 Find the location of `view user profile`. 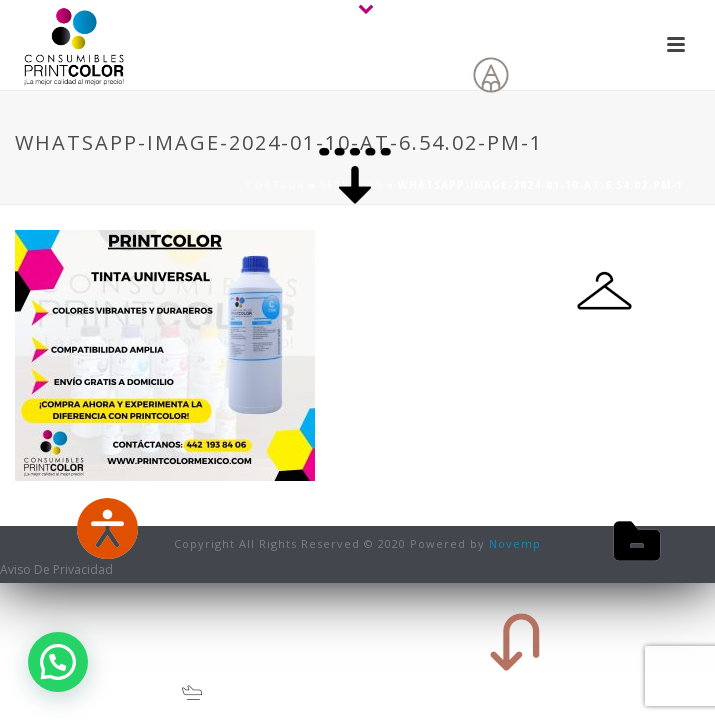

view user profile is located at coordinates (107, 528).